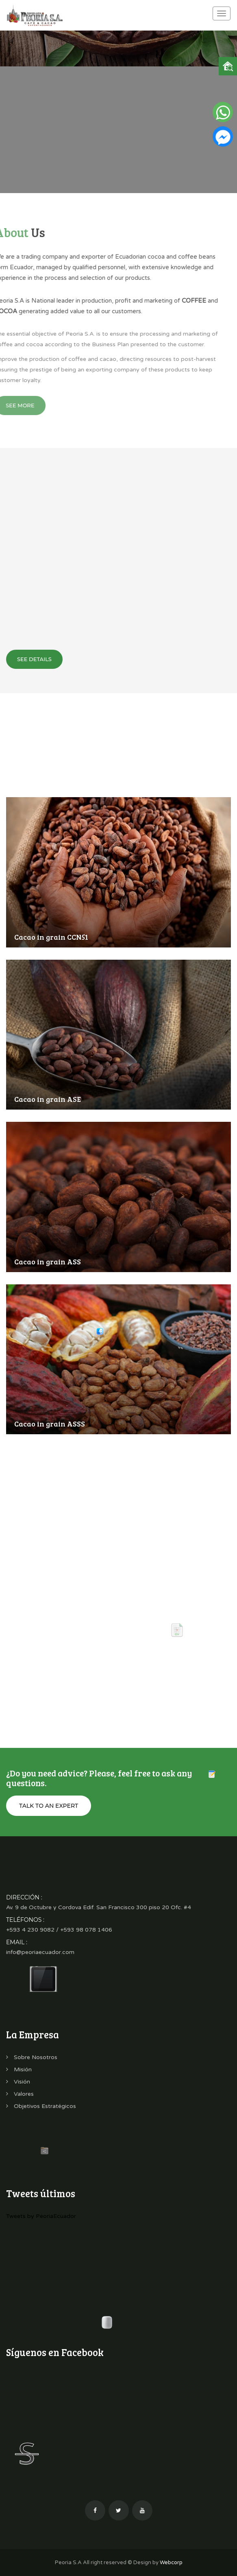 Image resolution: width=237 pixels, height=2576 pixels. I want to click on open your public shared folder, so click(44, 2150).